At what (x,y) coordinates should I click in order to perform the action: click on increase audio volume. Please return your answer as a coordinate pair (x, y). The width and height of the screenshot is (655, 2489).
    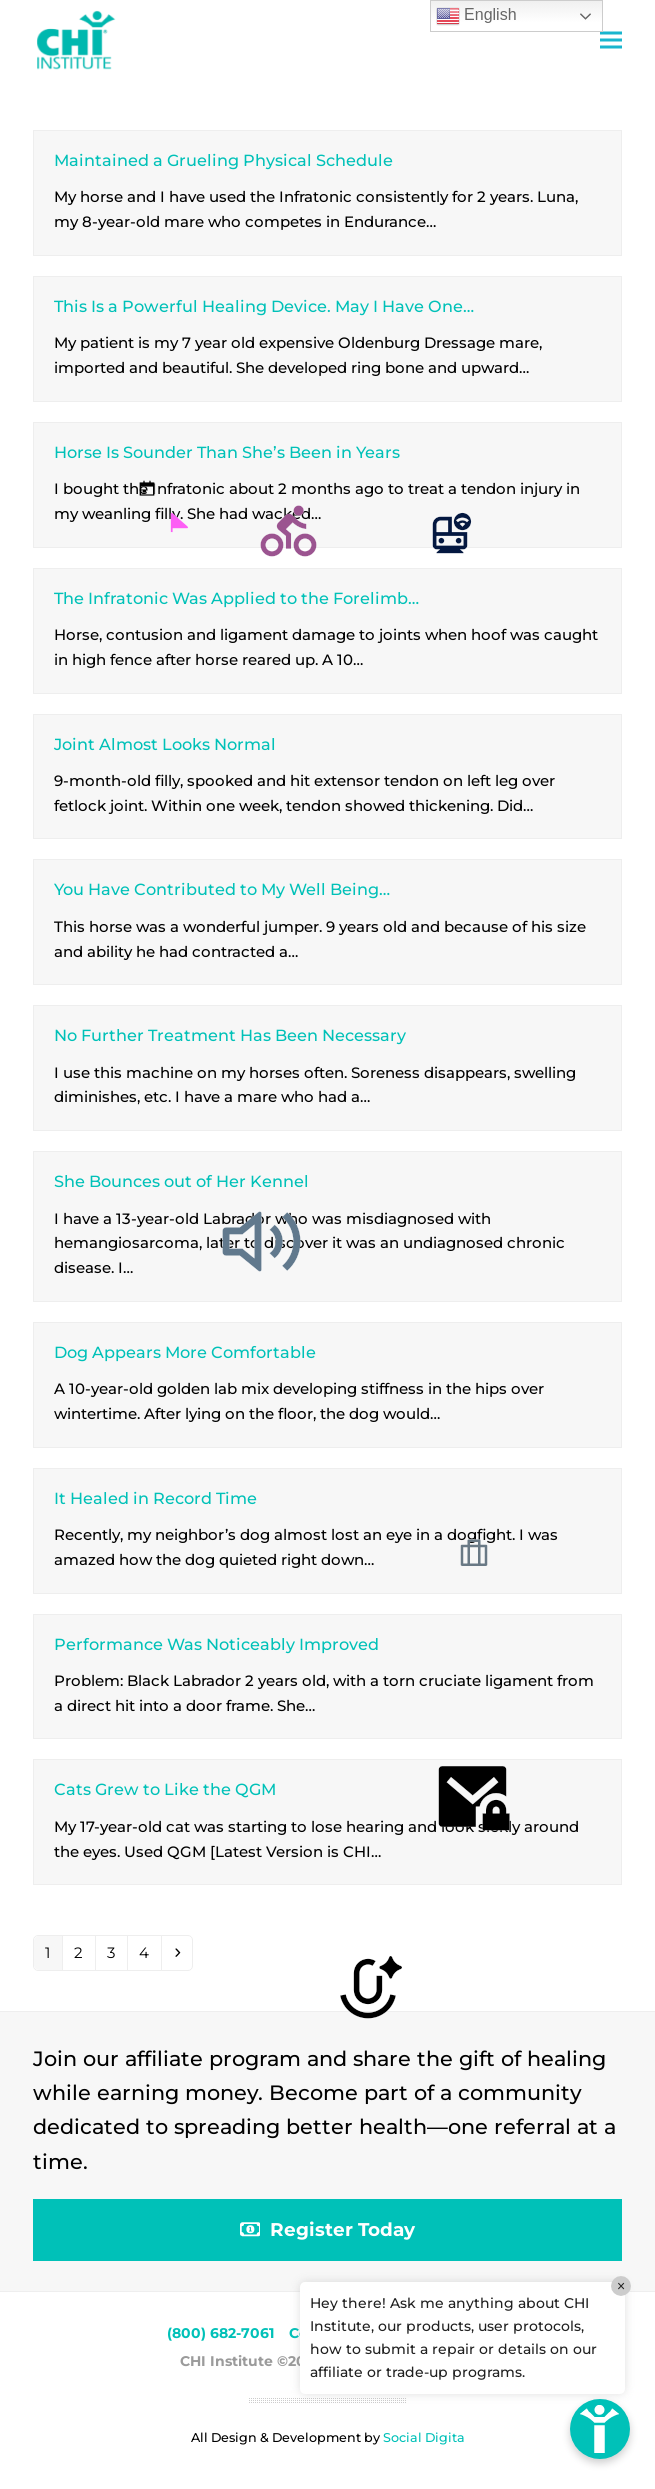
    Looking at the image, I should click on (261, 1241).